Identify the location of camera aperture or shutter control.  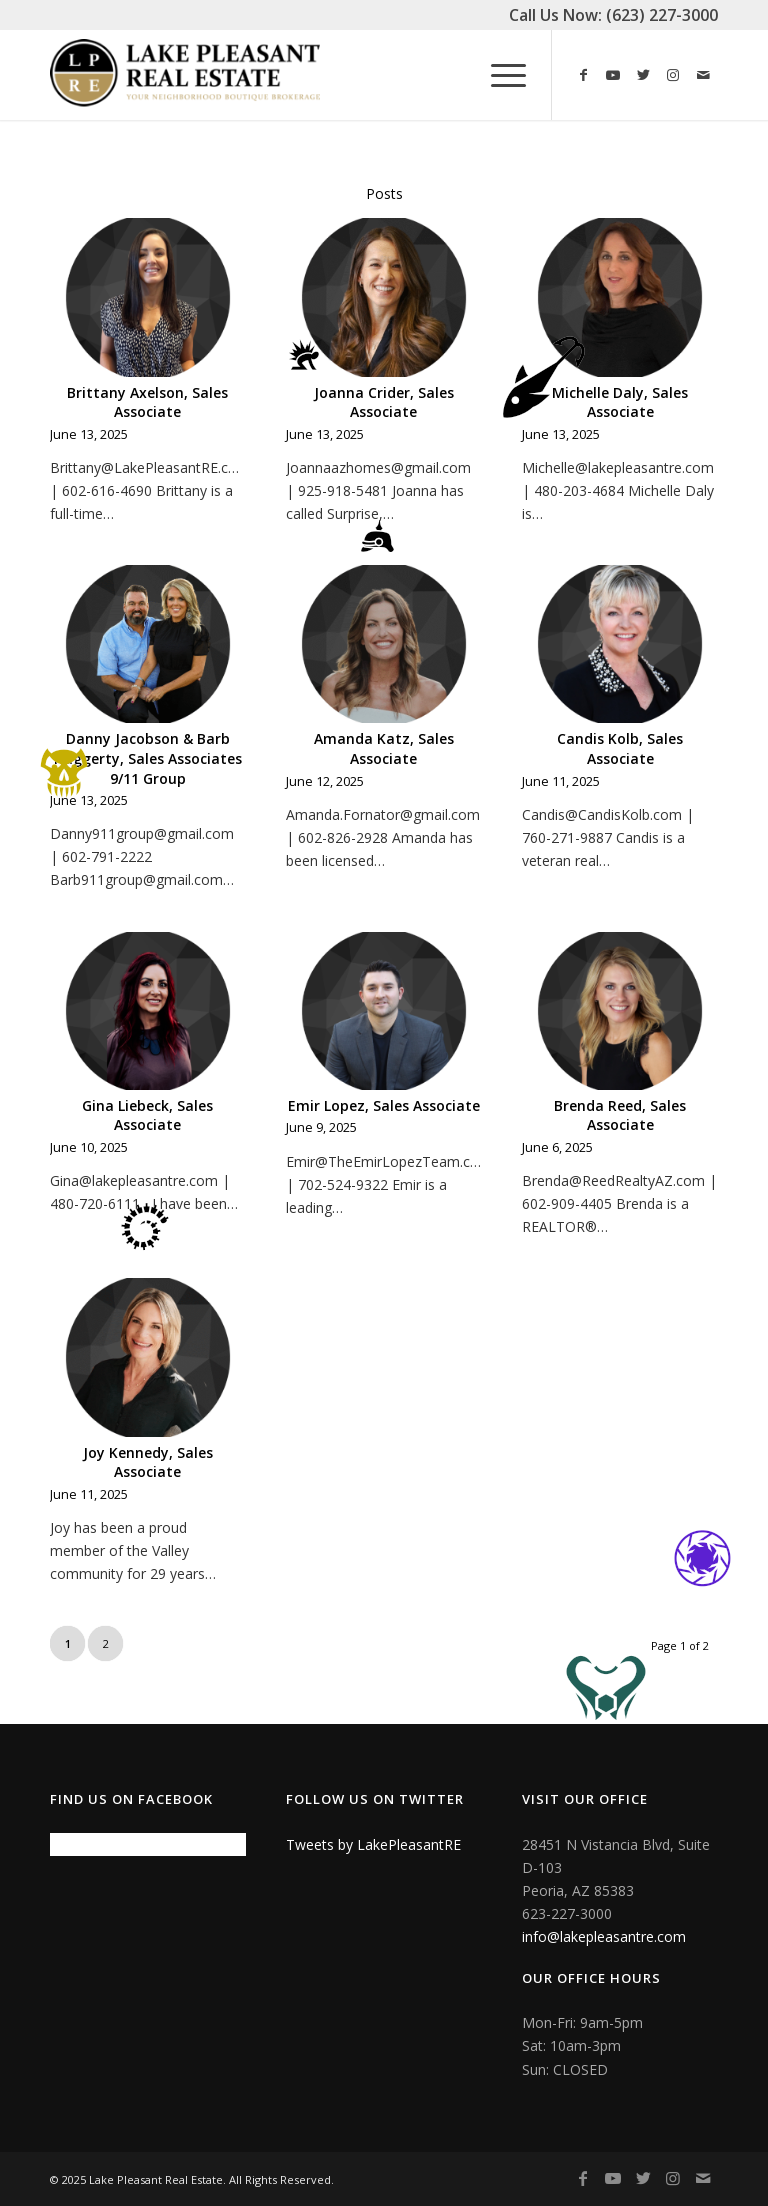
(702, 1558).